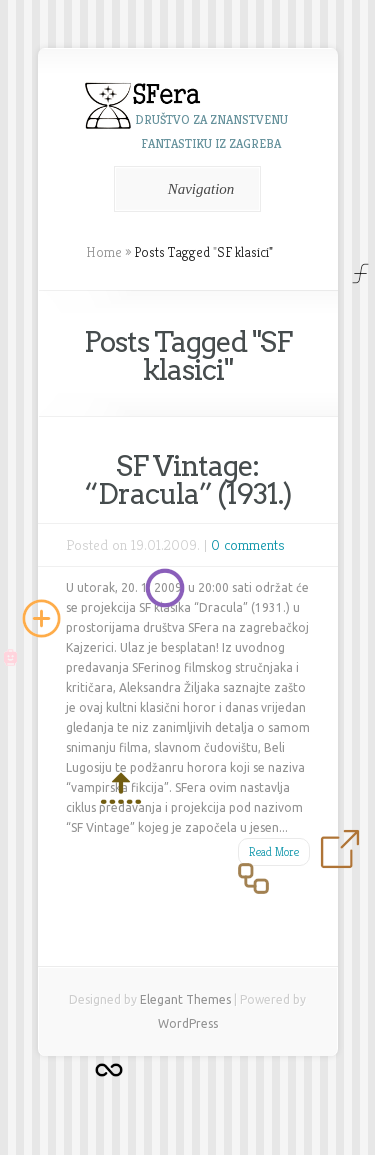  What do you see at coordinates (253, 878) in the screenshot?
I see `view or manage workflow automation` at bounding box center [253, 878].